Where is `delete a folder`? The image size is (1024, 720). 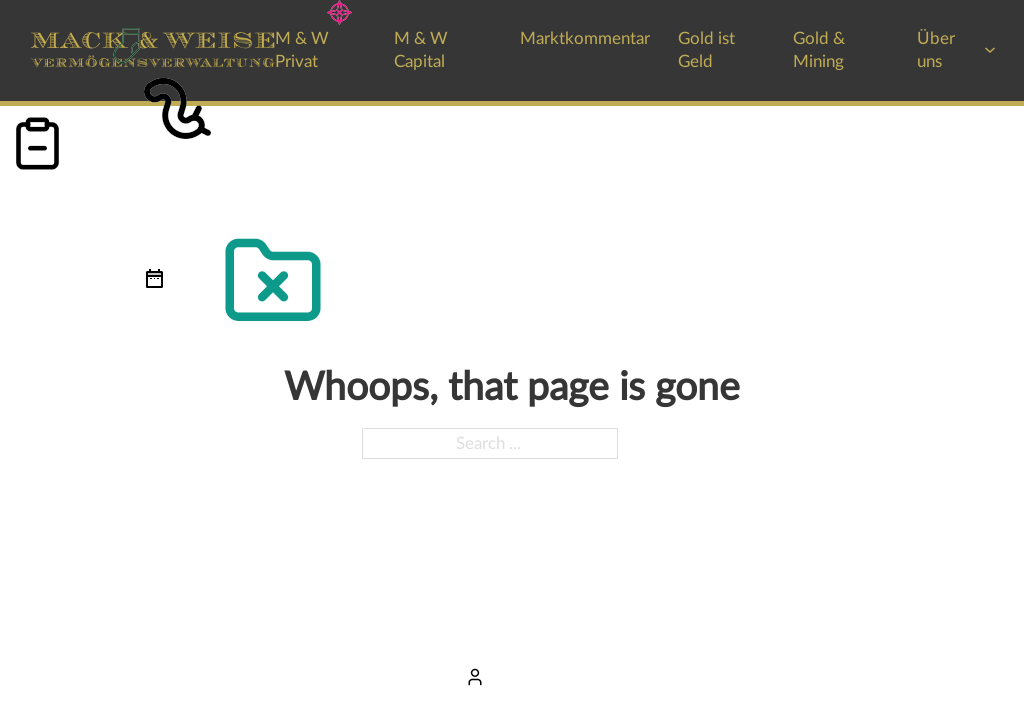 delete a folder is located at coordinates (273, 282).